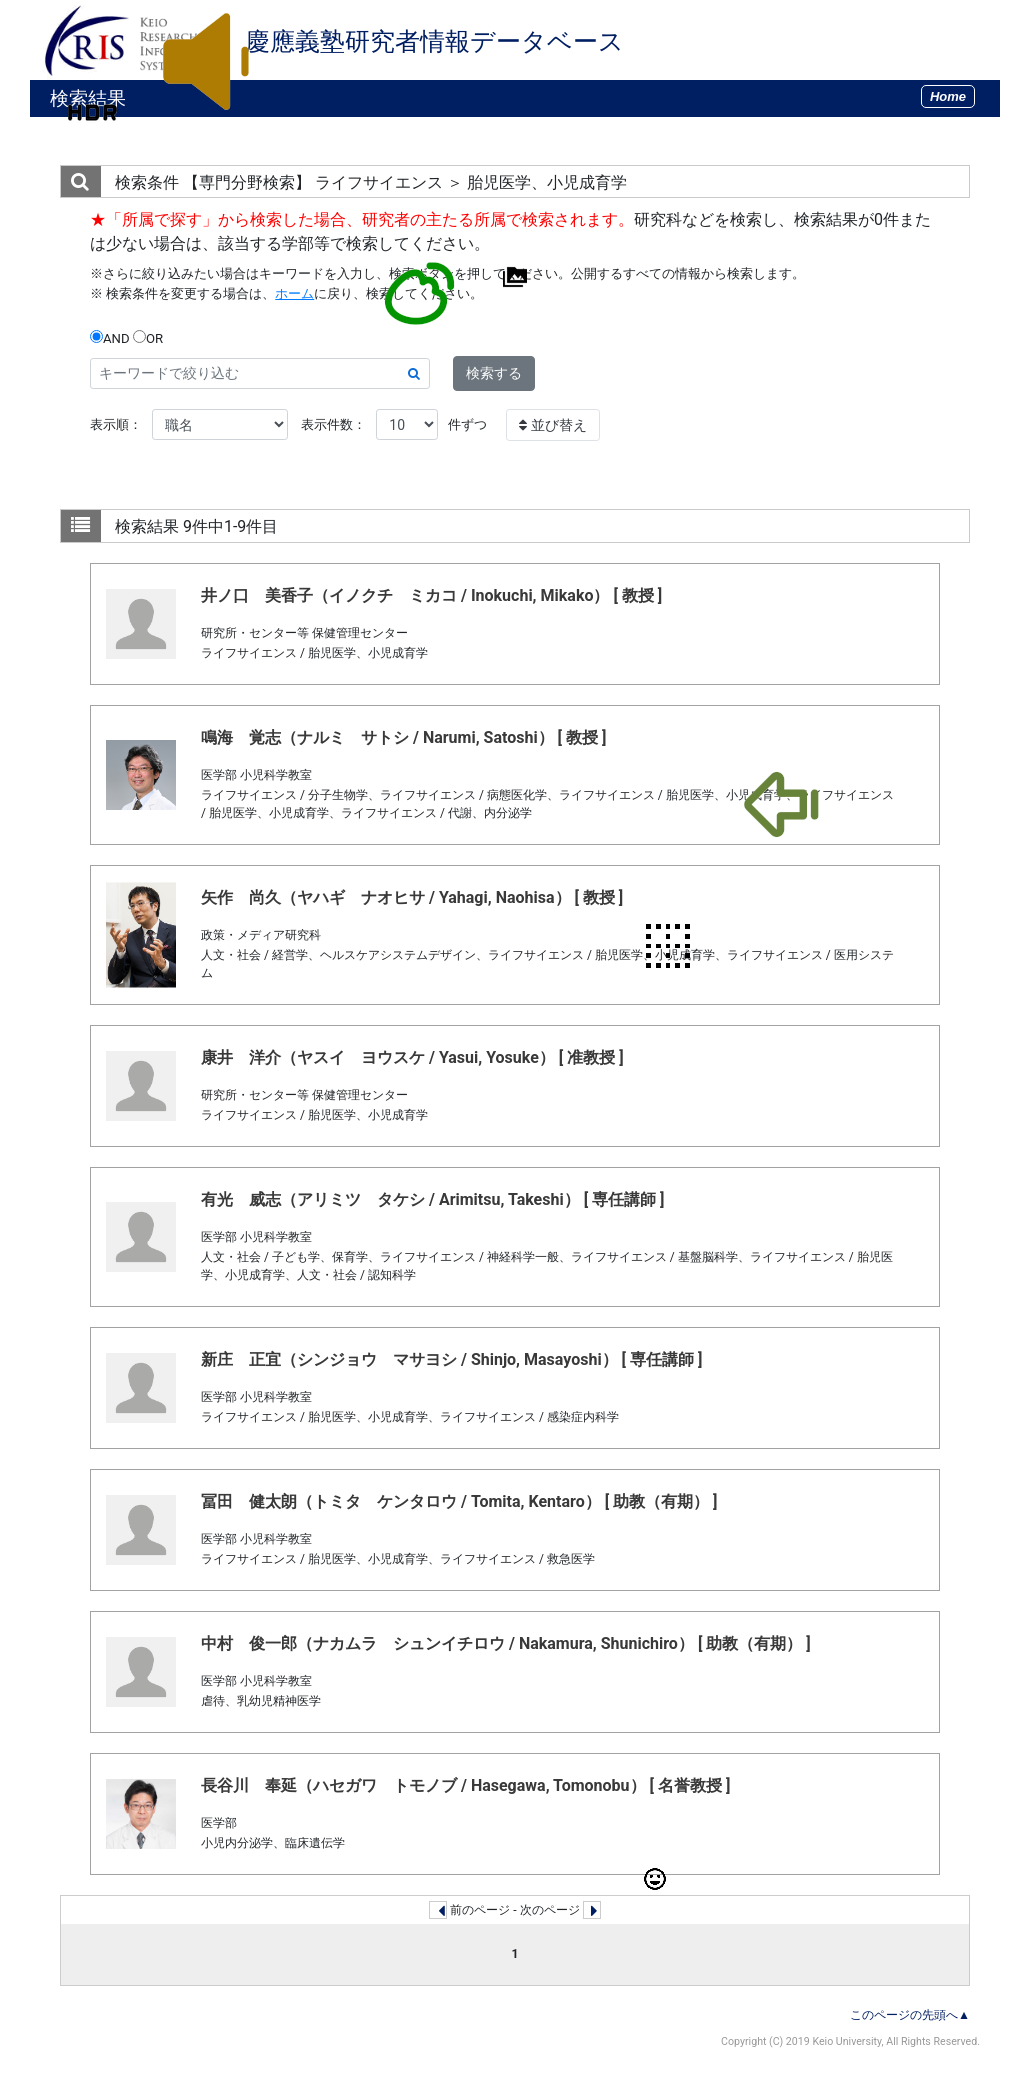  I want to click on tag people in a photo, so click(655, 1879).